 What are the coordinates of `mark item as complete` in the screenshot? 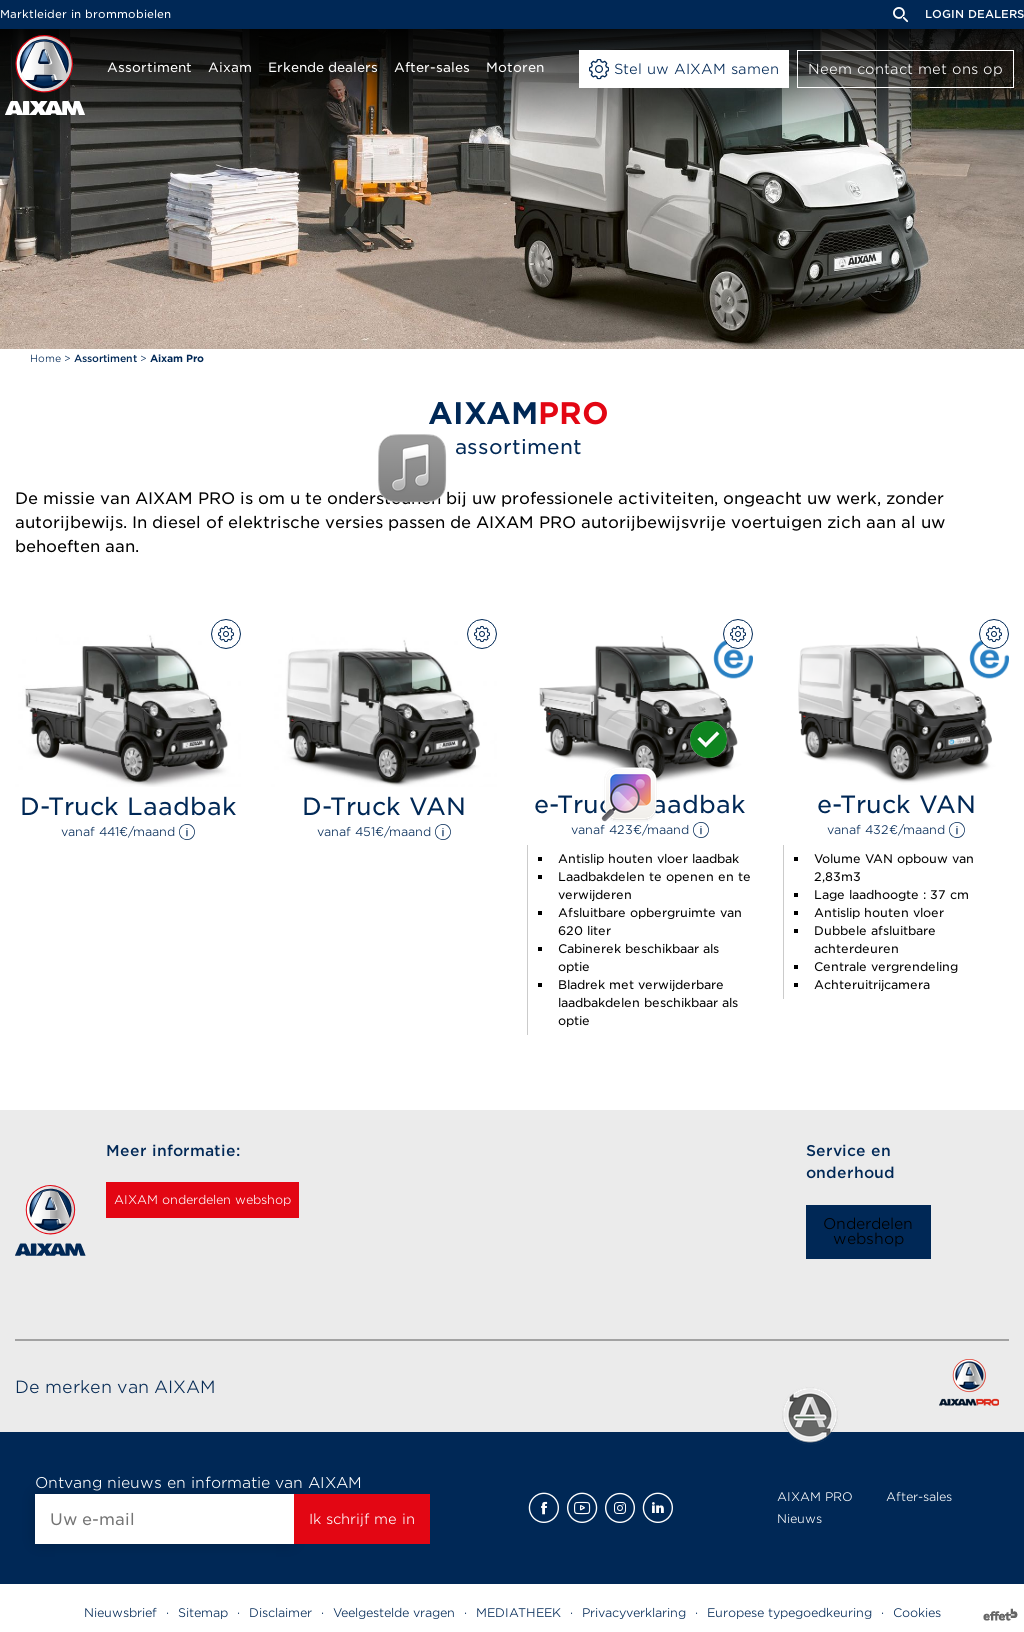 It's located at (708, 739).